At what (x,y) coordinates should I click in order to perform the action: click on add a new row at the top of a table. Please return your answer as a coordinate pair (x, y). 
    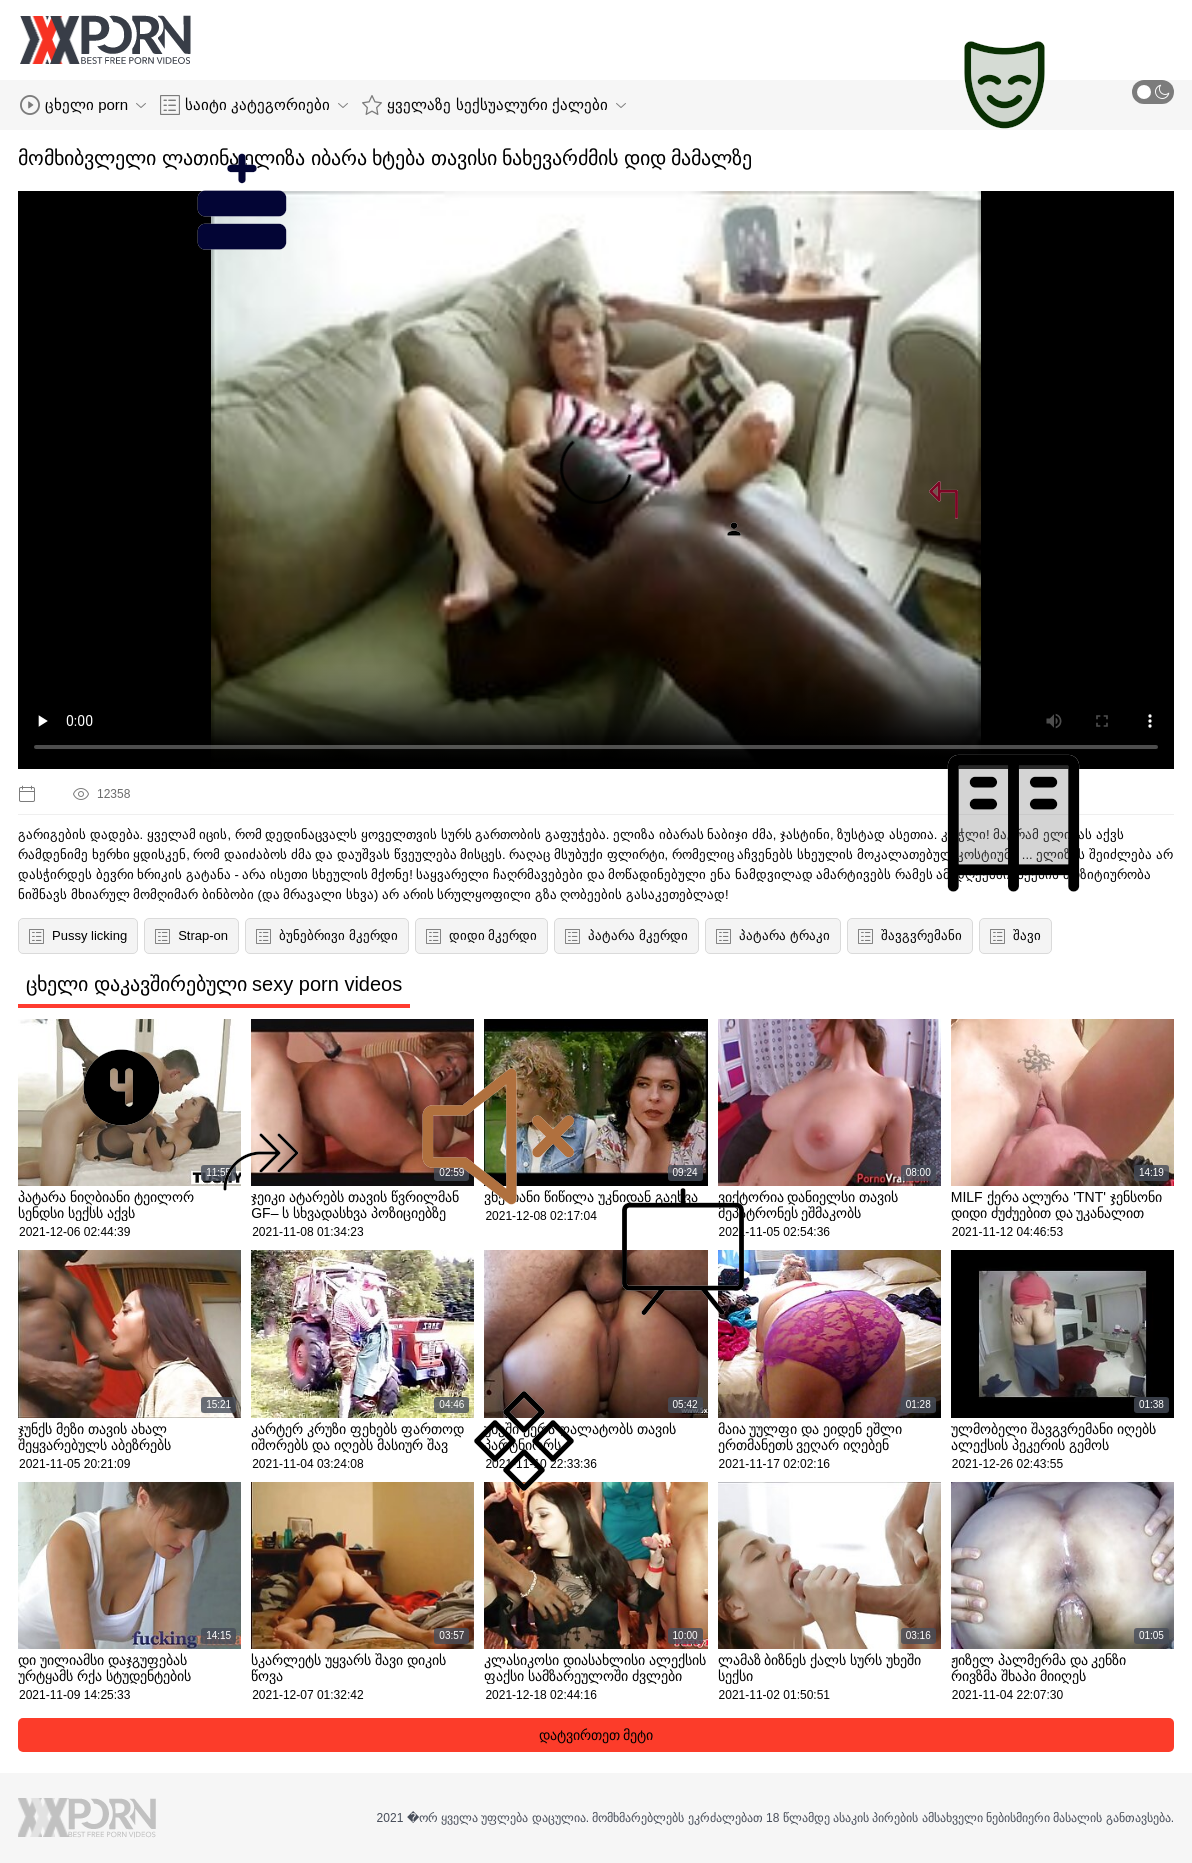
    Looking at the image, I should click on (242, 209).